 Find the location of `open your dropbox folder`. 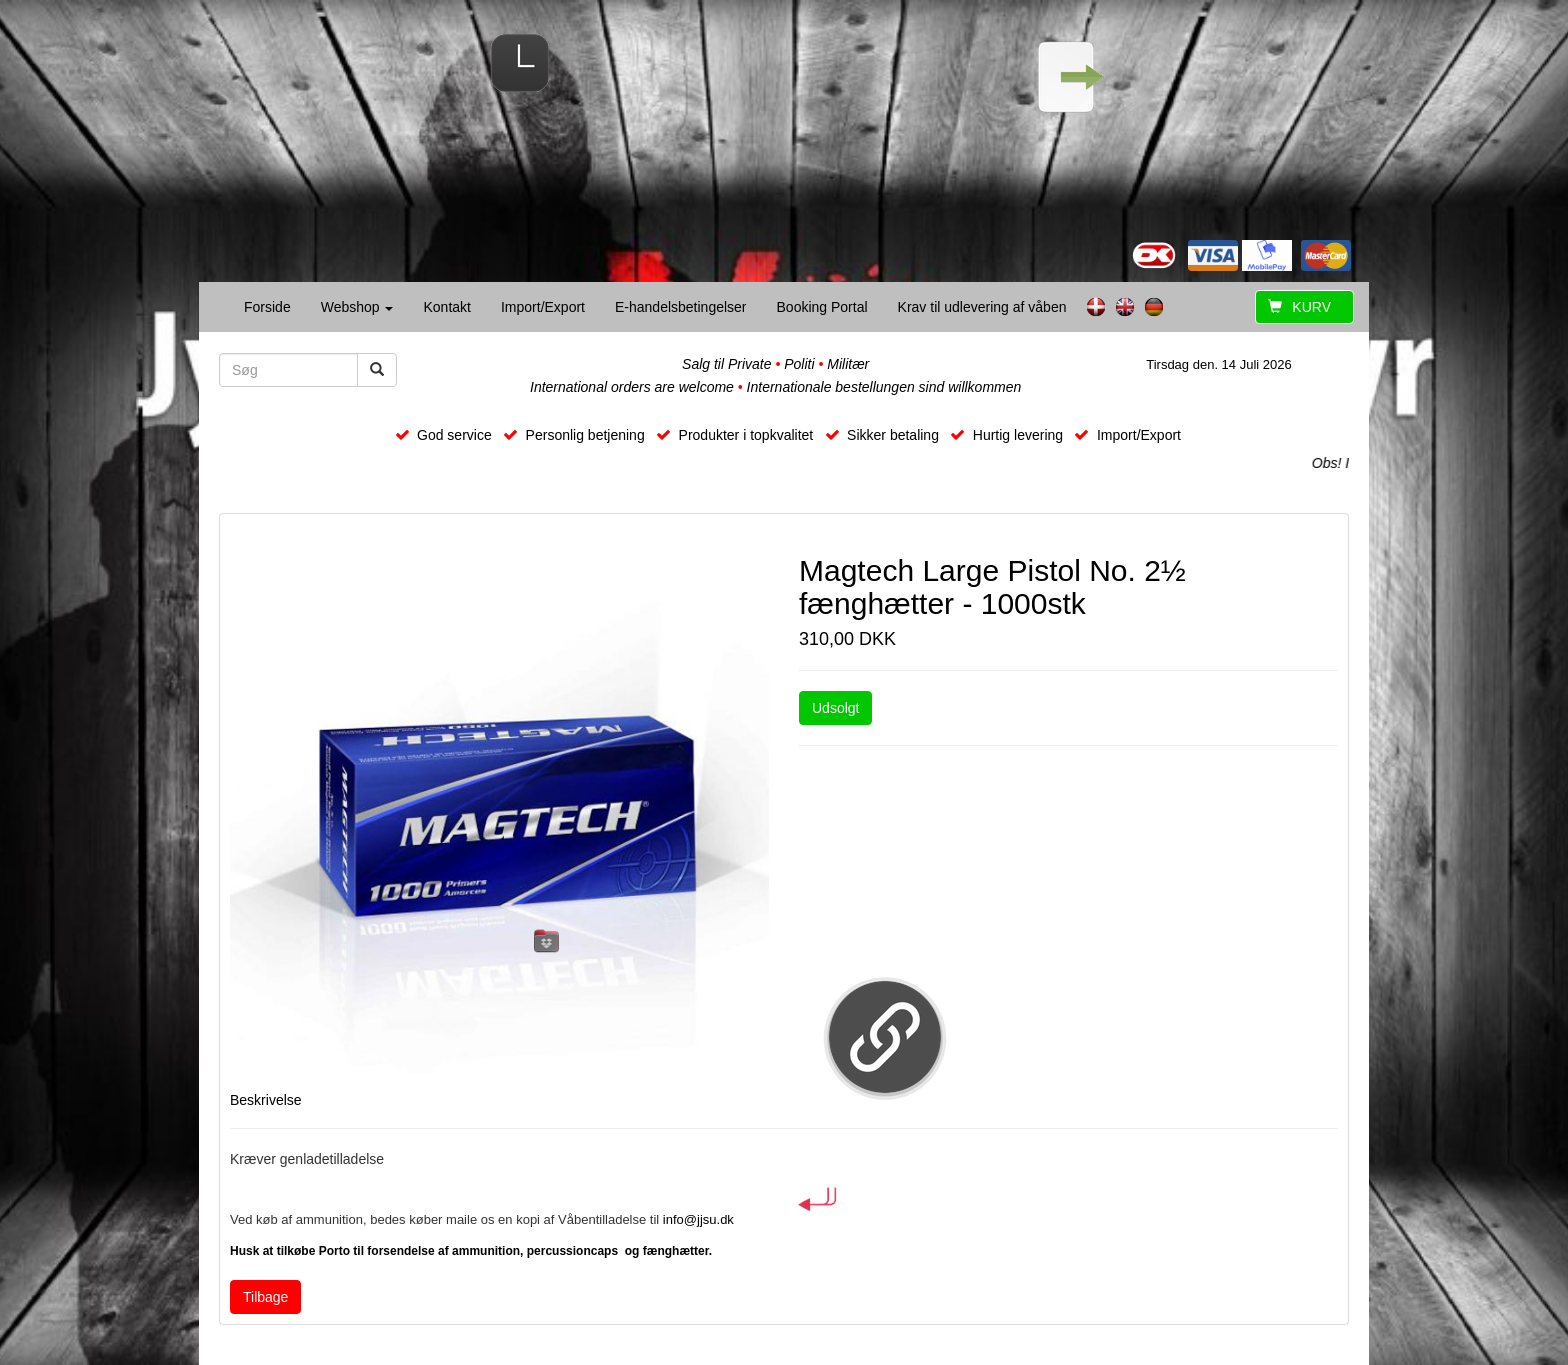

open your dropbox folder is located at coordinates (546, 940).